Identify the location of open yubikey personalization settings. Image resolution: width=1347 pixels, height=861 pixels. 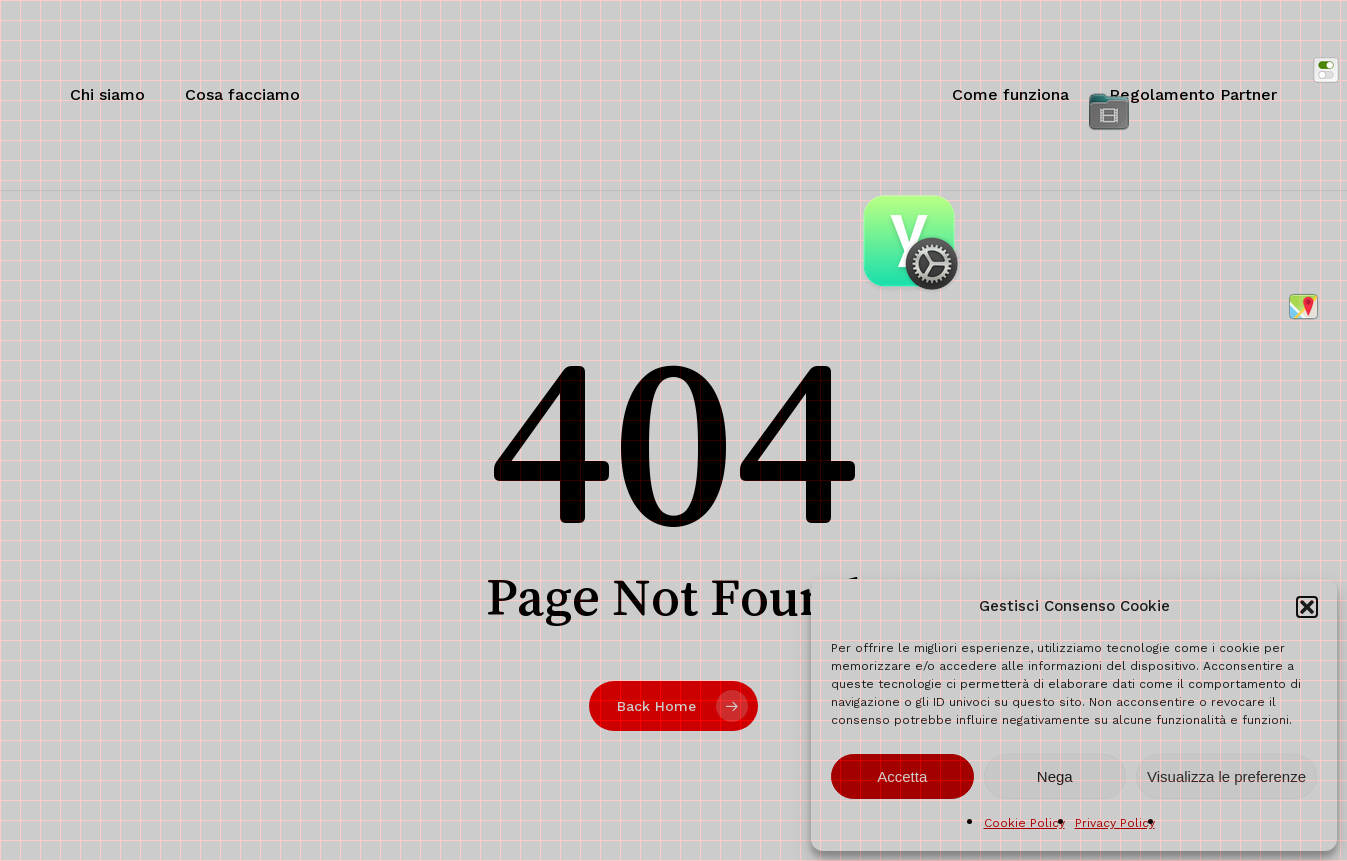
(909, 241).